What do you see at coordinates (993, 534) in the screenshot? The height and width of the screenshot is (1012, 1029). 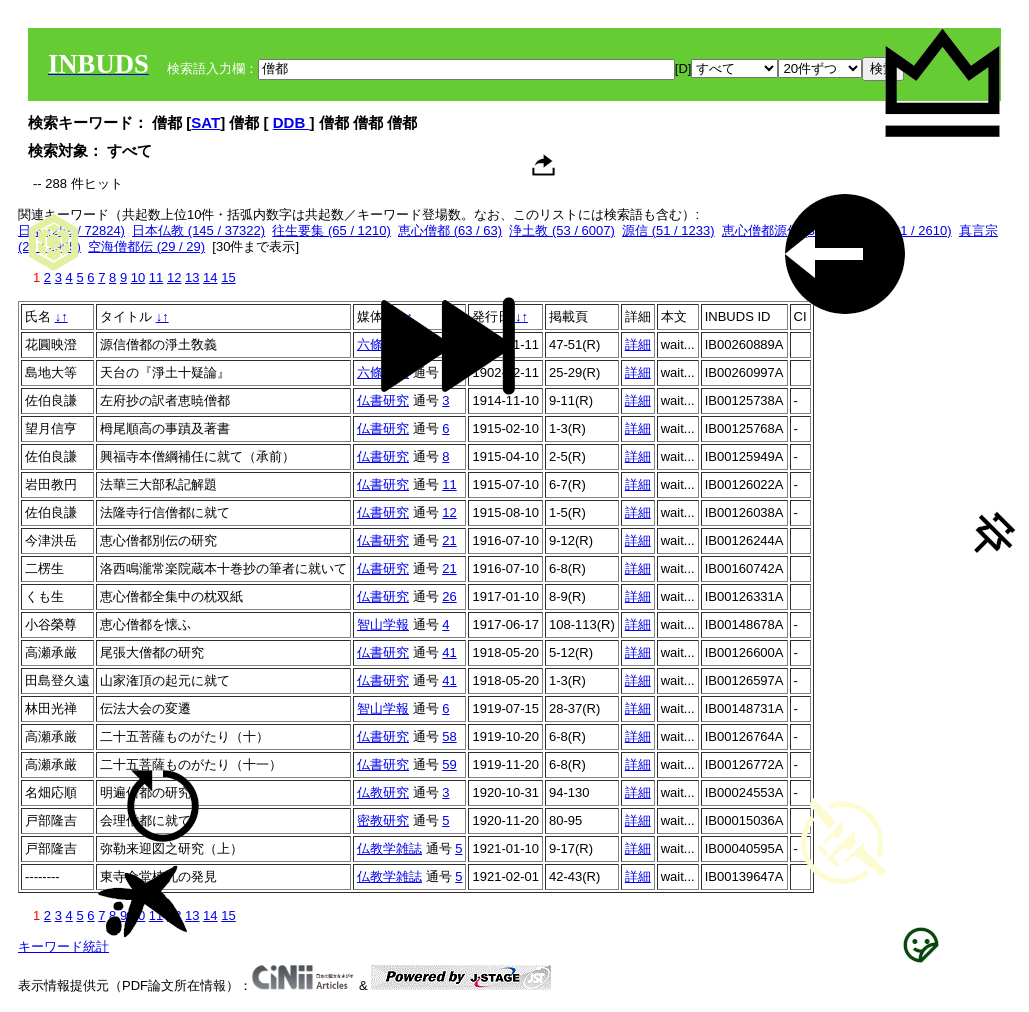 I see `unpin a saved location` at bounding box center [993, 534].